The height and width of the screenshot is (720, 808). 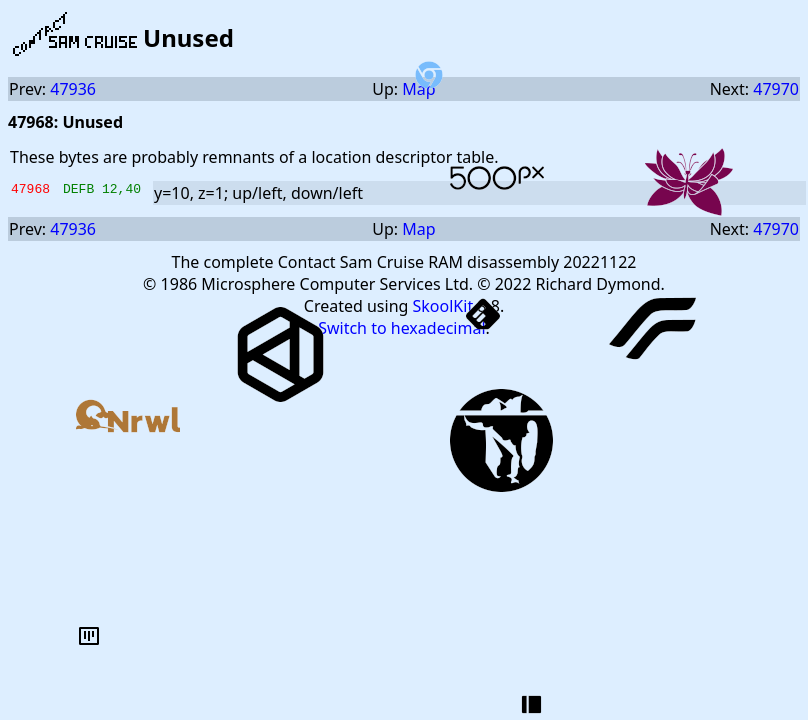 What do you see at coordinates (652, 328) in the screenshot?
I see `Resurrection Remix OS logo` at bounding box center [652, 328].